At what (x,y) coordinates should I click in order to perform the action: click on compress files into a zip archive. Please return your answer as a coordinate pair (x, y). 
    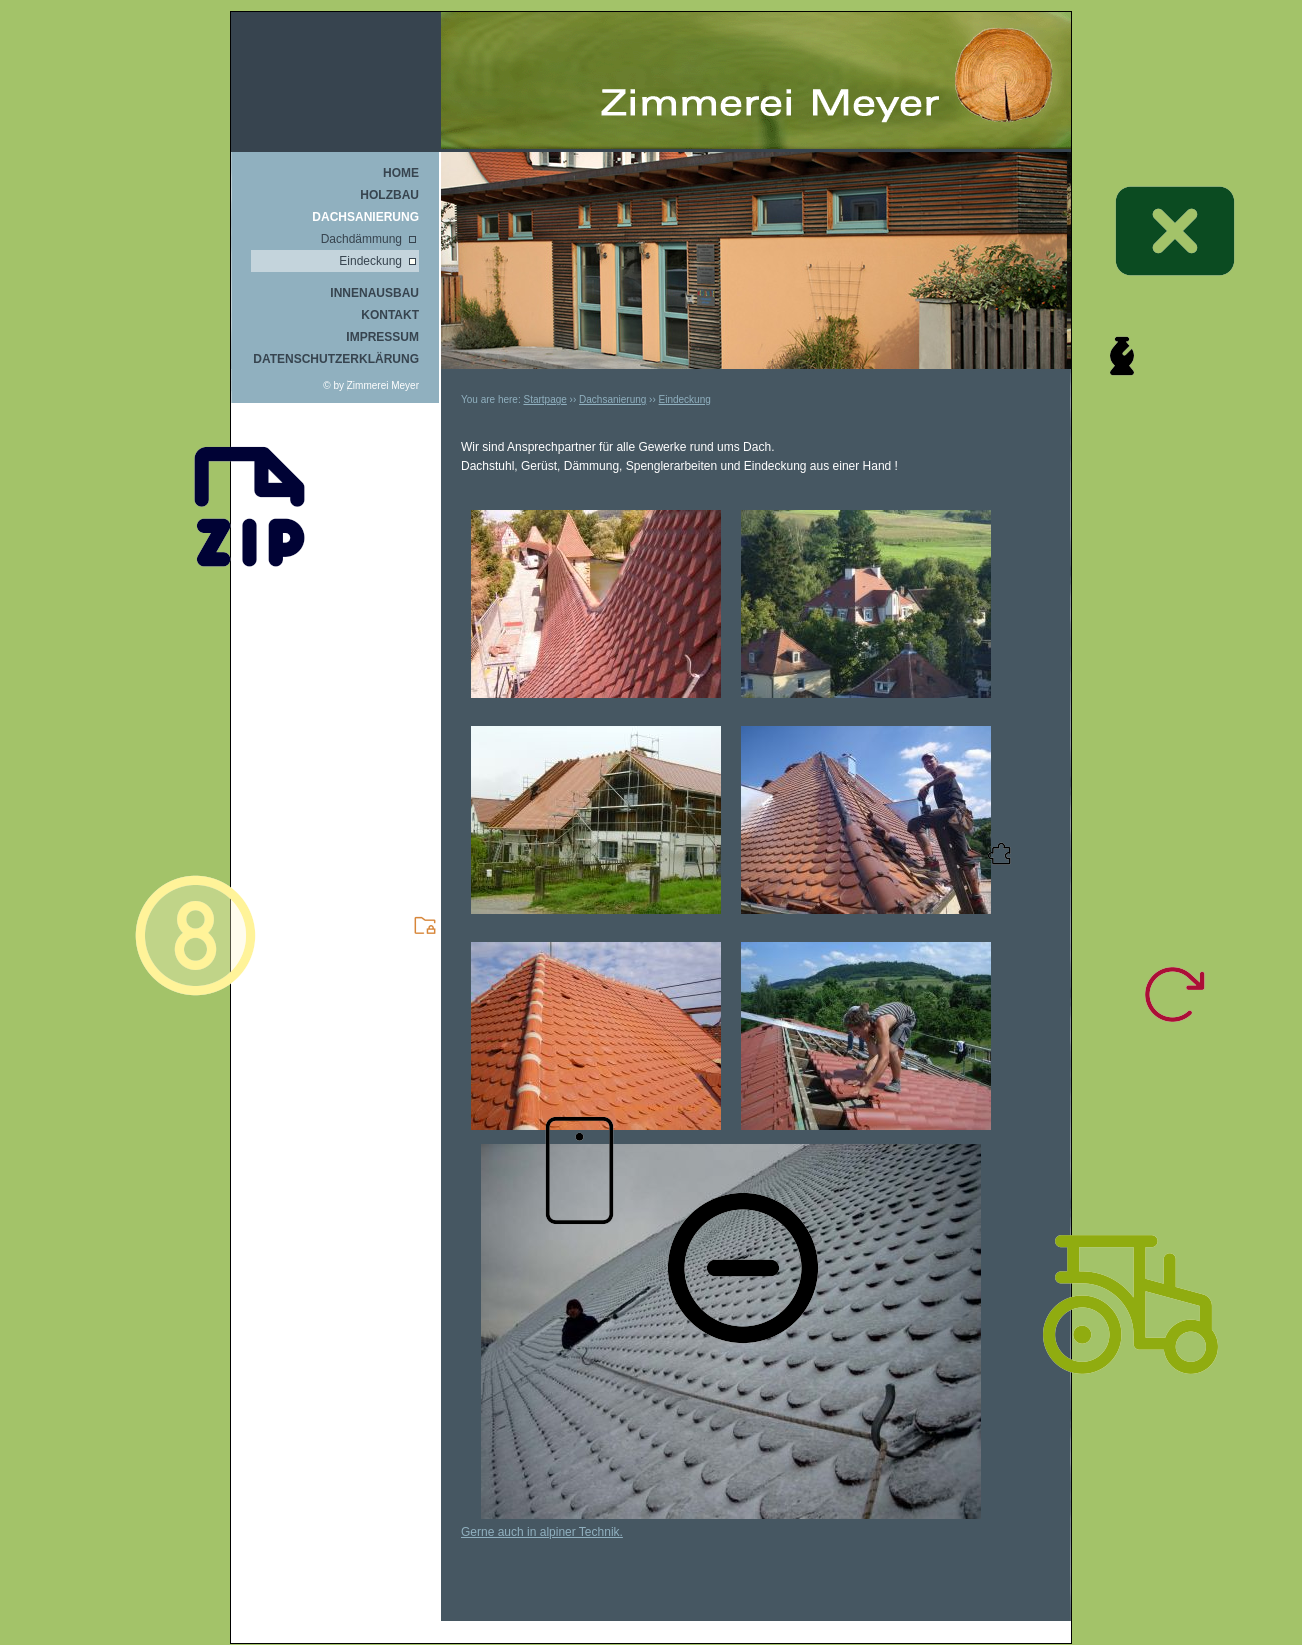
    Looking at the image, I should click on (249, 511).